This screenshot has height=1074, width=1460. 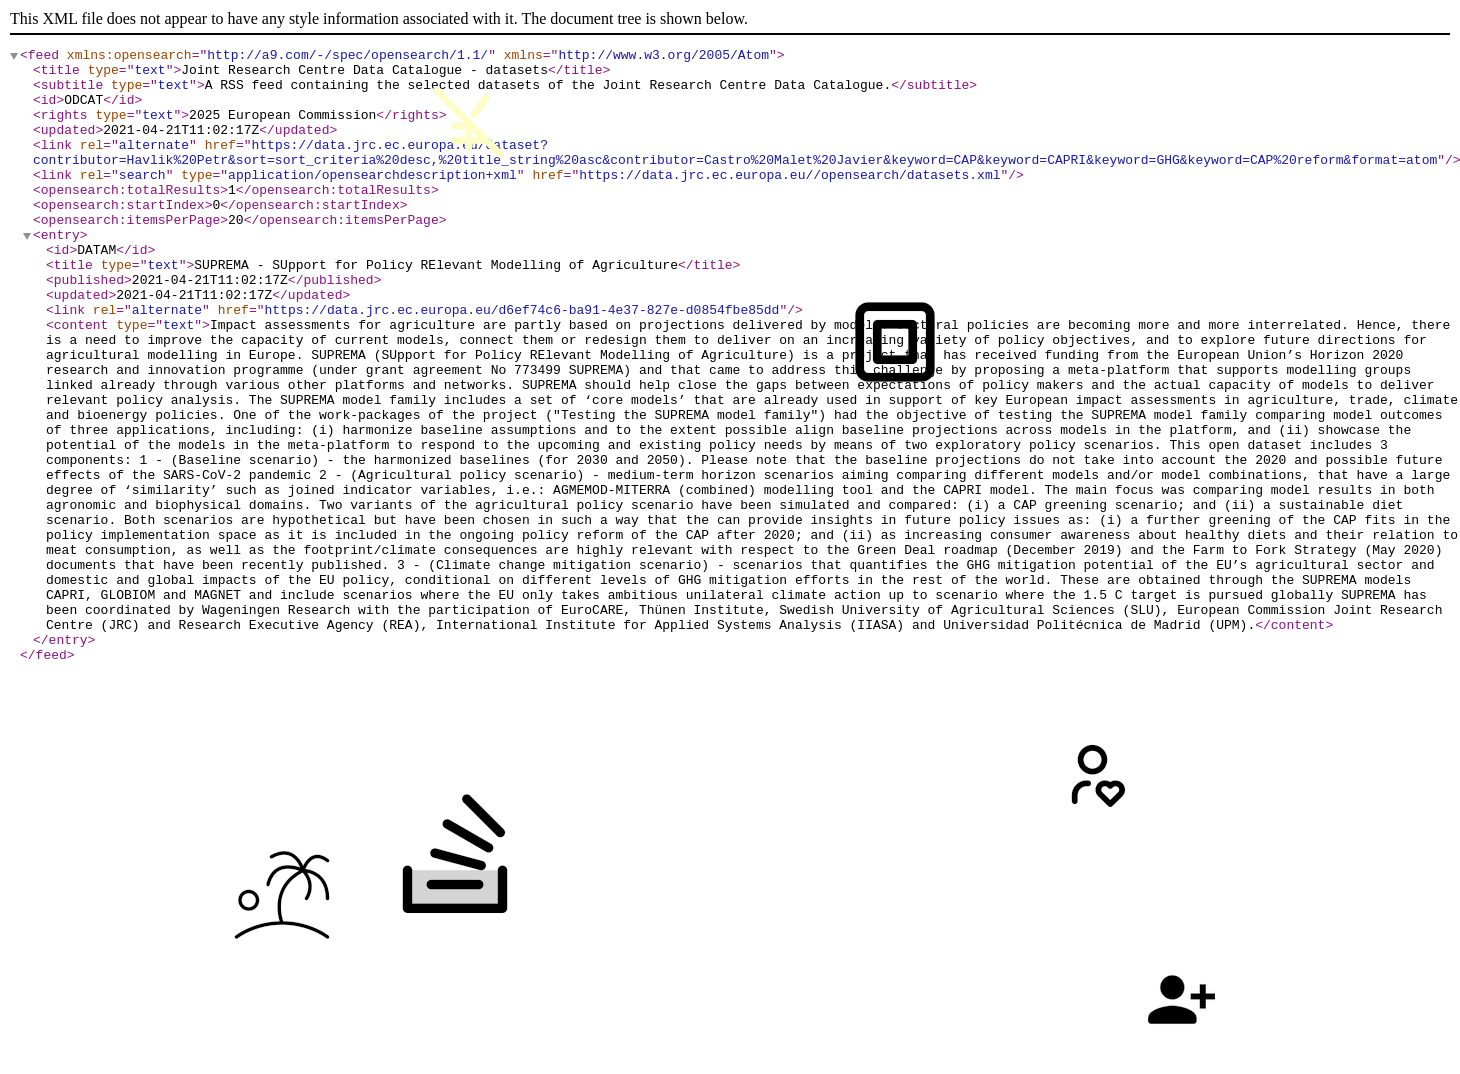 I want to click on view box model or layout properties, so click(x=895, y=342).